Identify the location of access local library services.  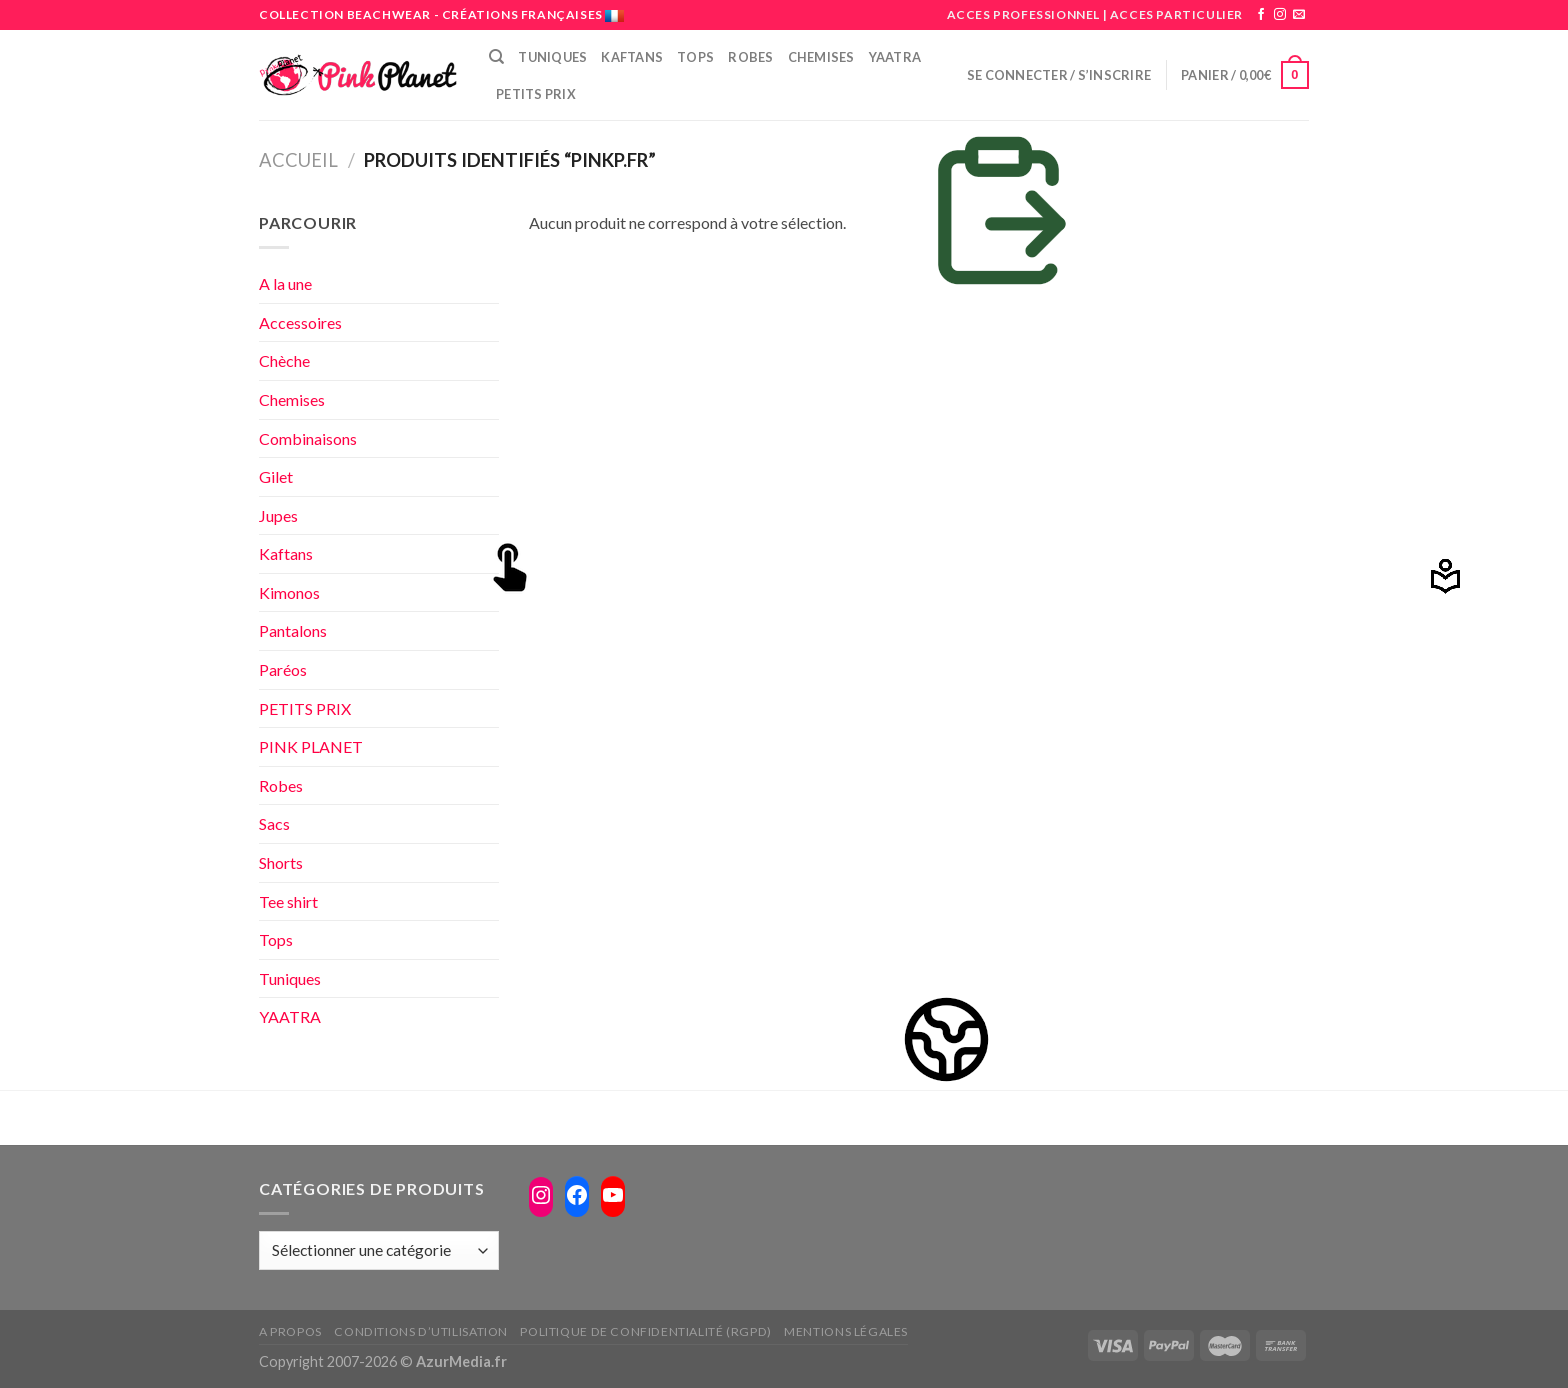
(1445, 576).